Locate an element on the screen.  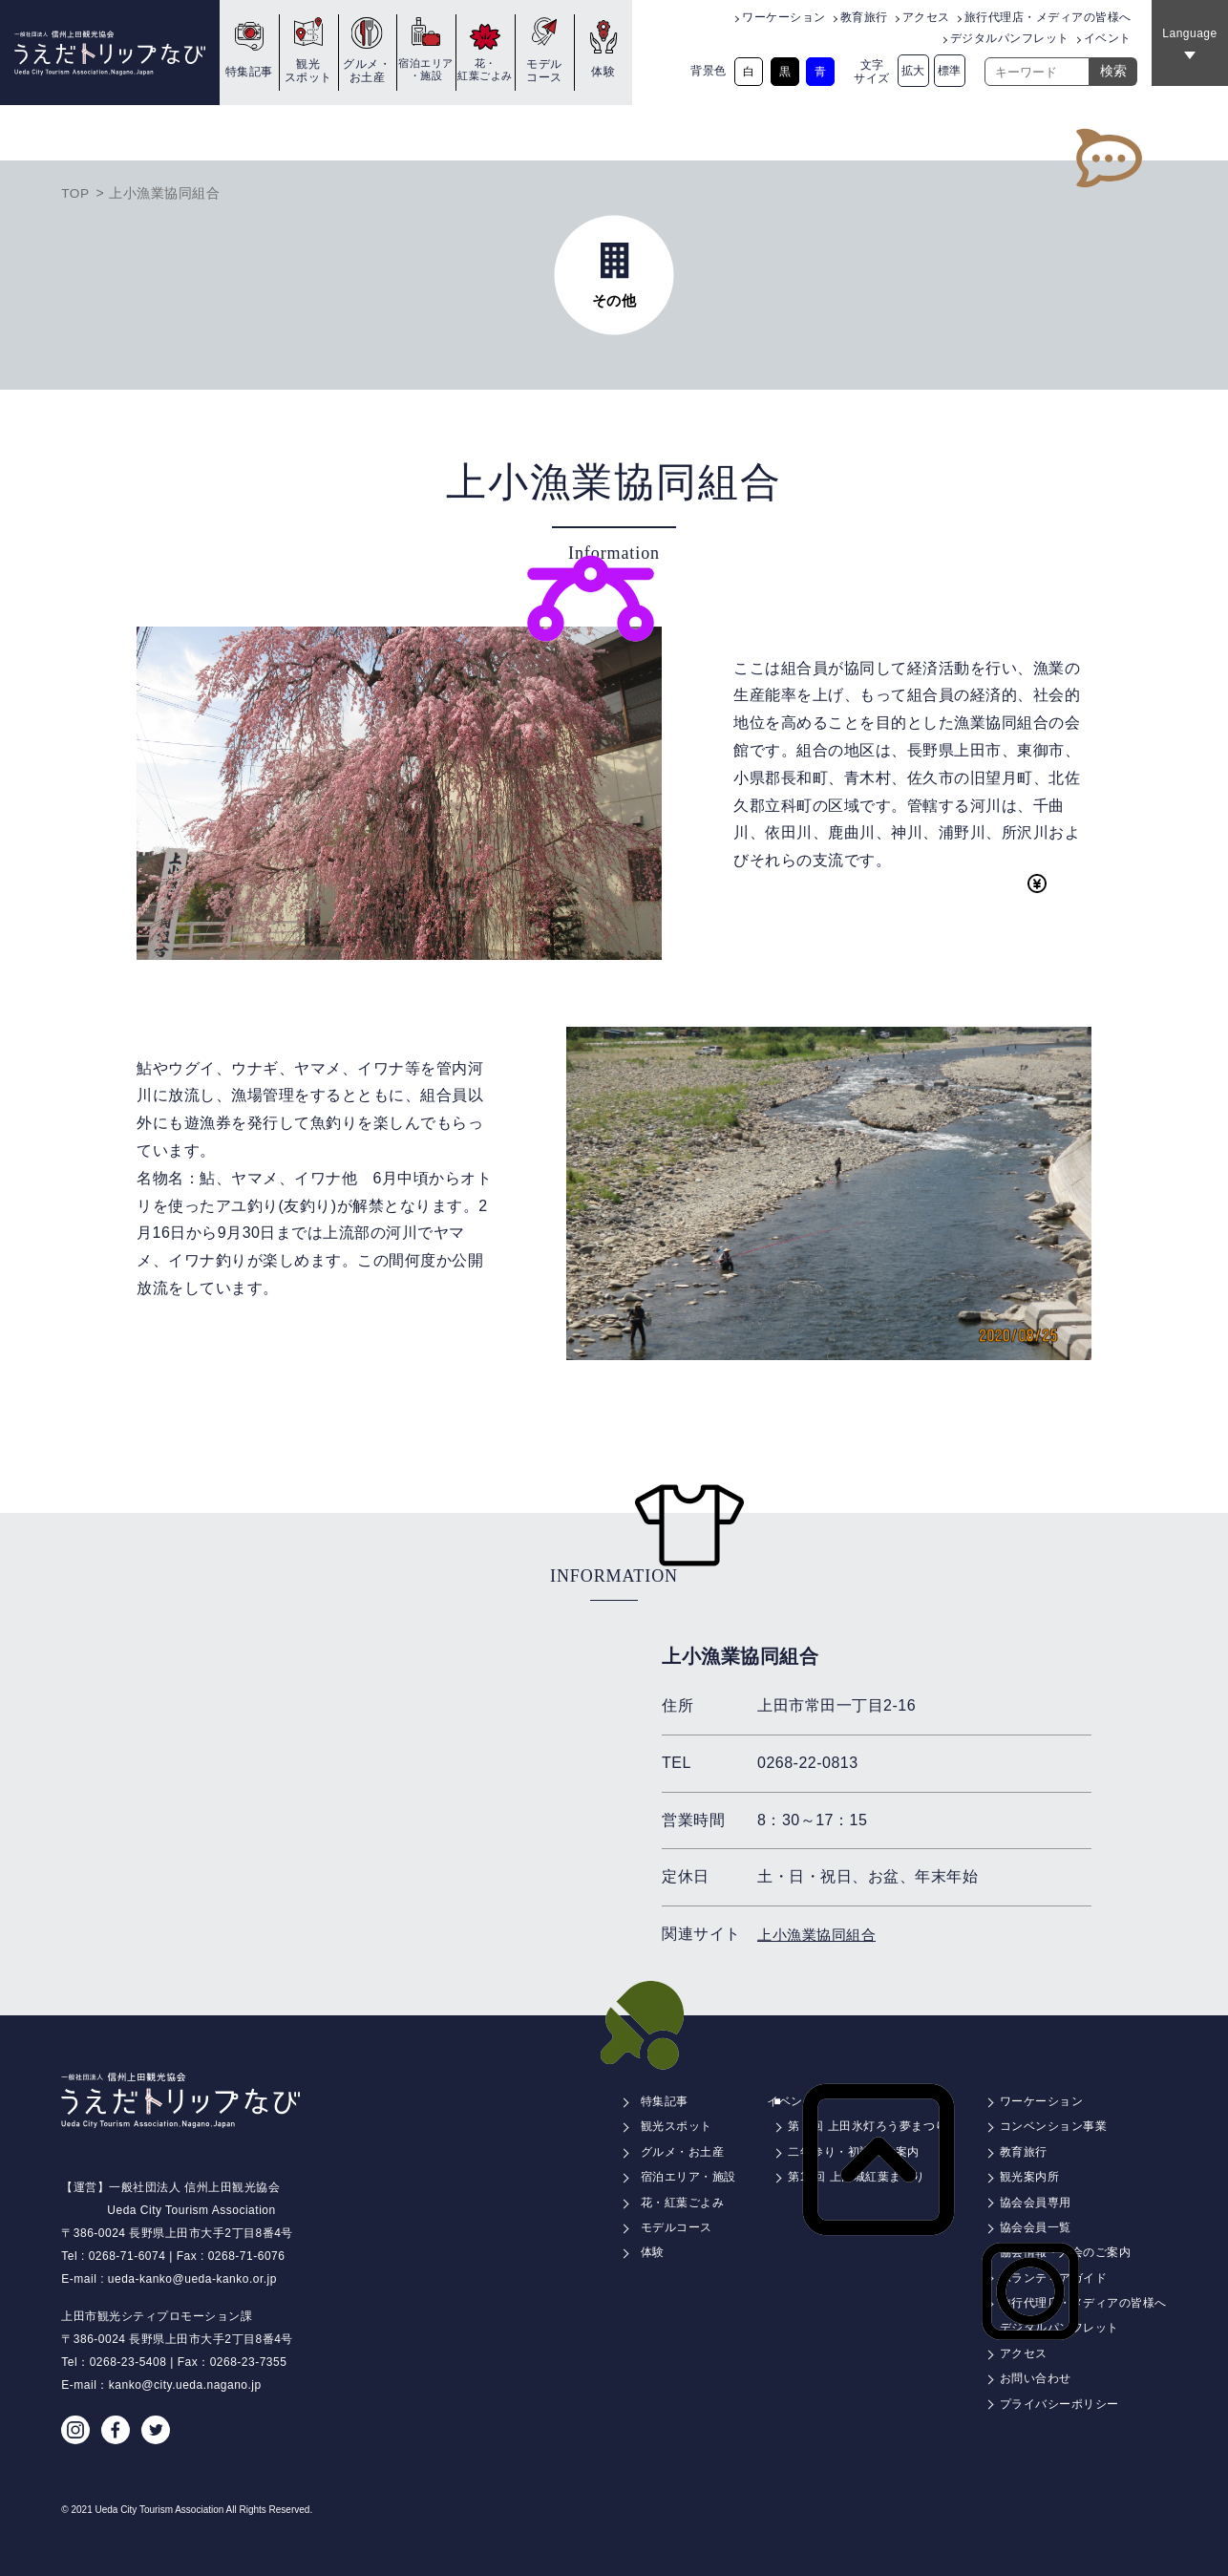
view balance in japanese yen is located at coordinates (1037, 884).